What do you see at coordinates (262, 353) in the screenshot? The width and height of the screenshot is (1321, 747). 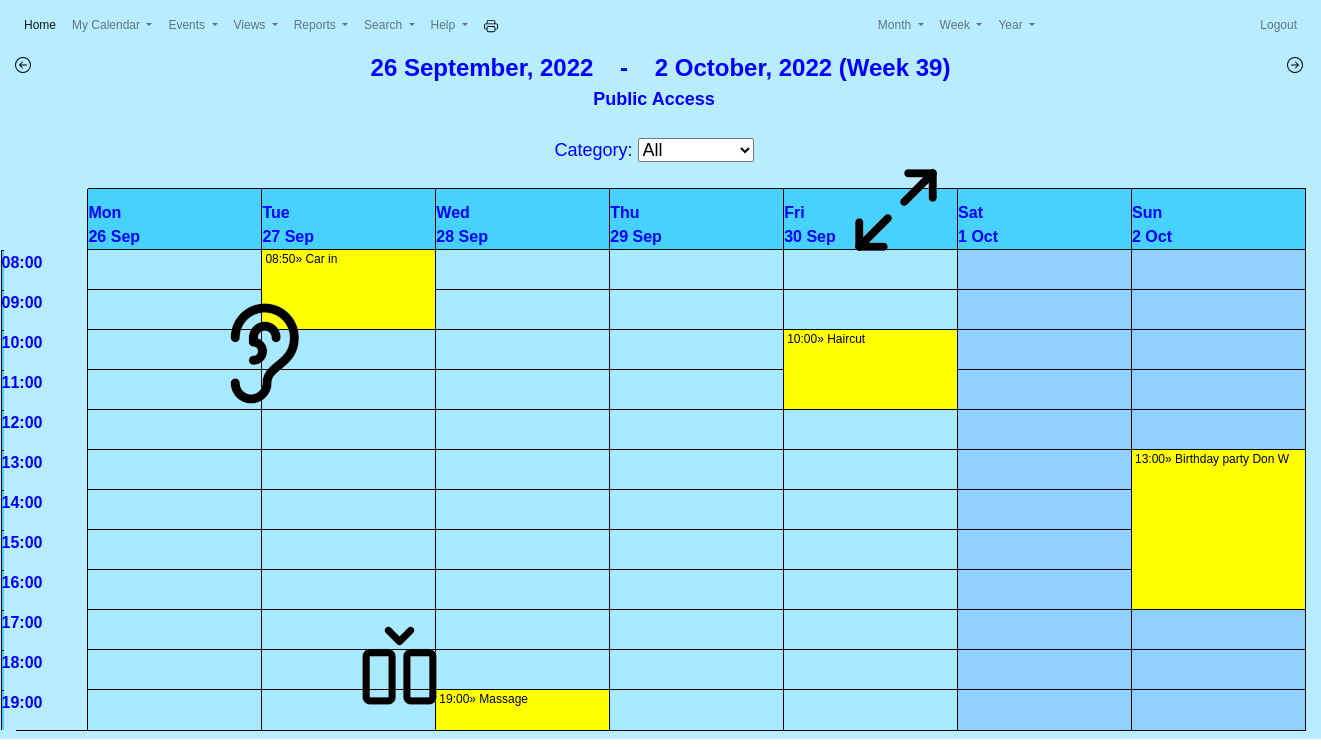 I see `access audio or sound settings` at bounding box center [262, 353].